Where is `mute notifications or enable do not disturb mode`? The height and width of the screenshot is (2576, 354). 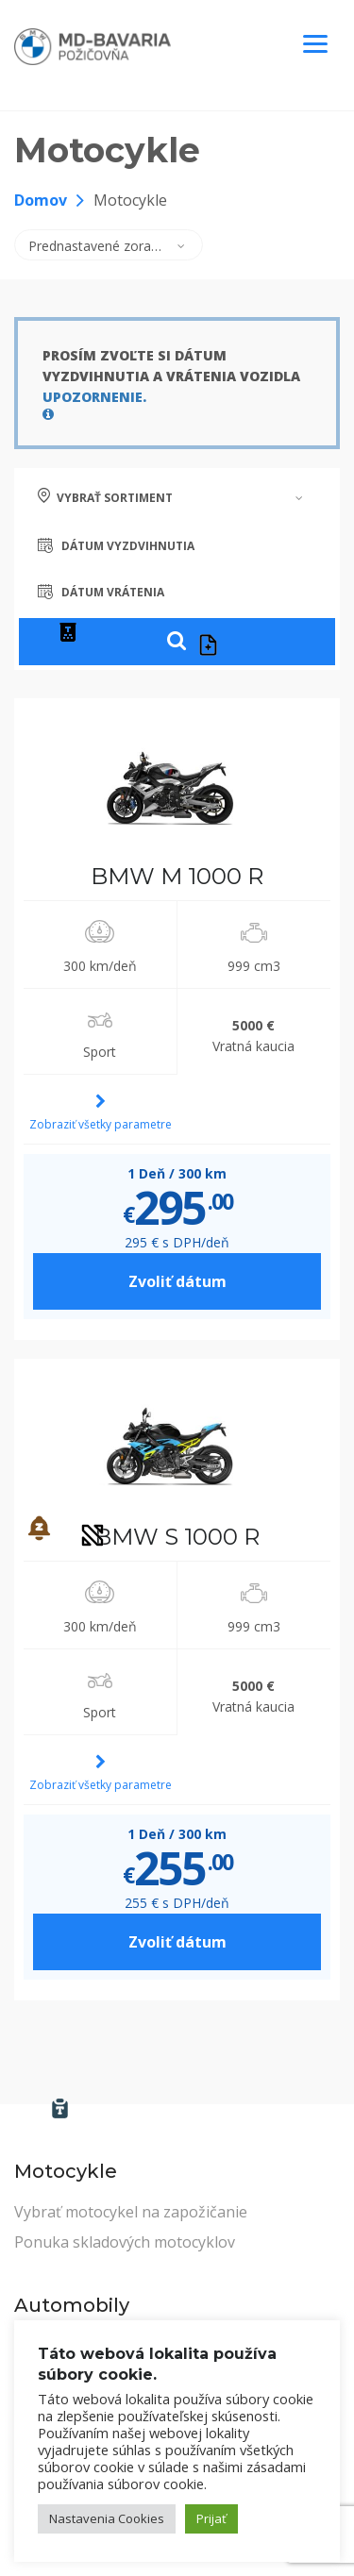
mute notifications or enable do not disturb mode is located at coordinates (39, 1528).